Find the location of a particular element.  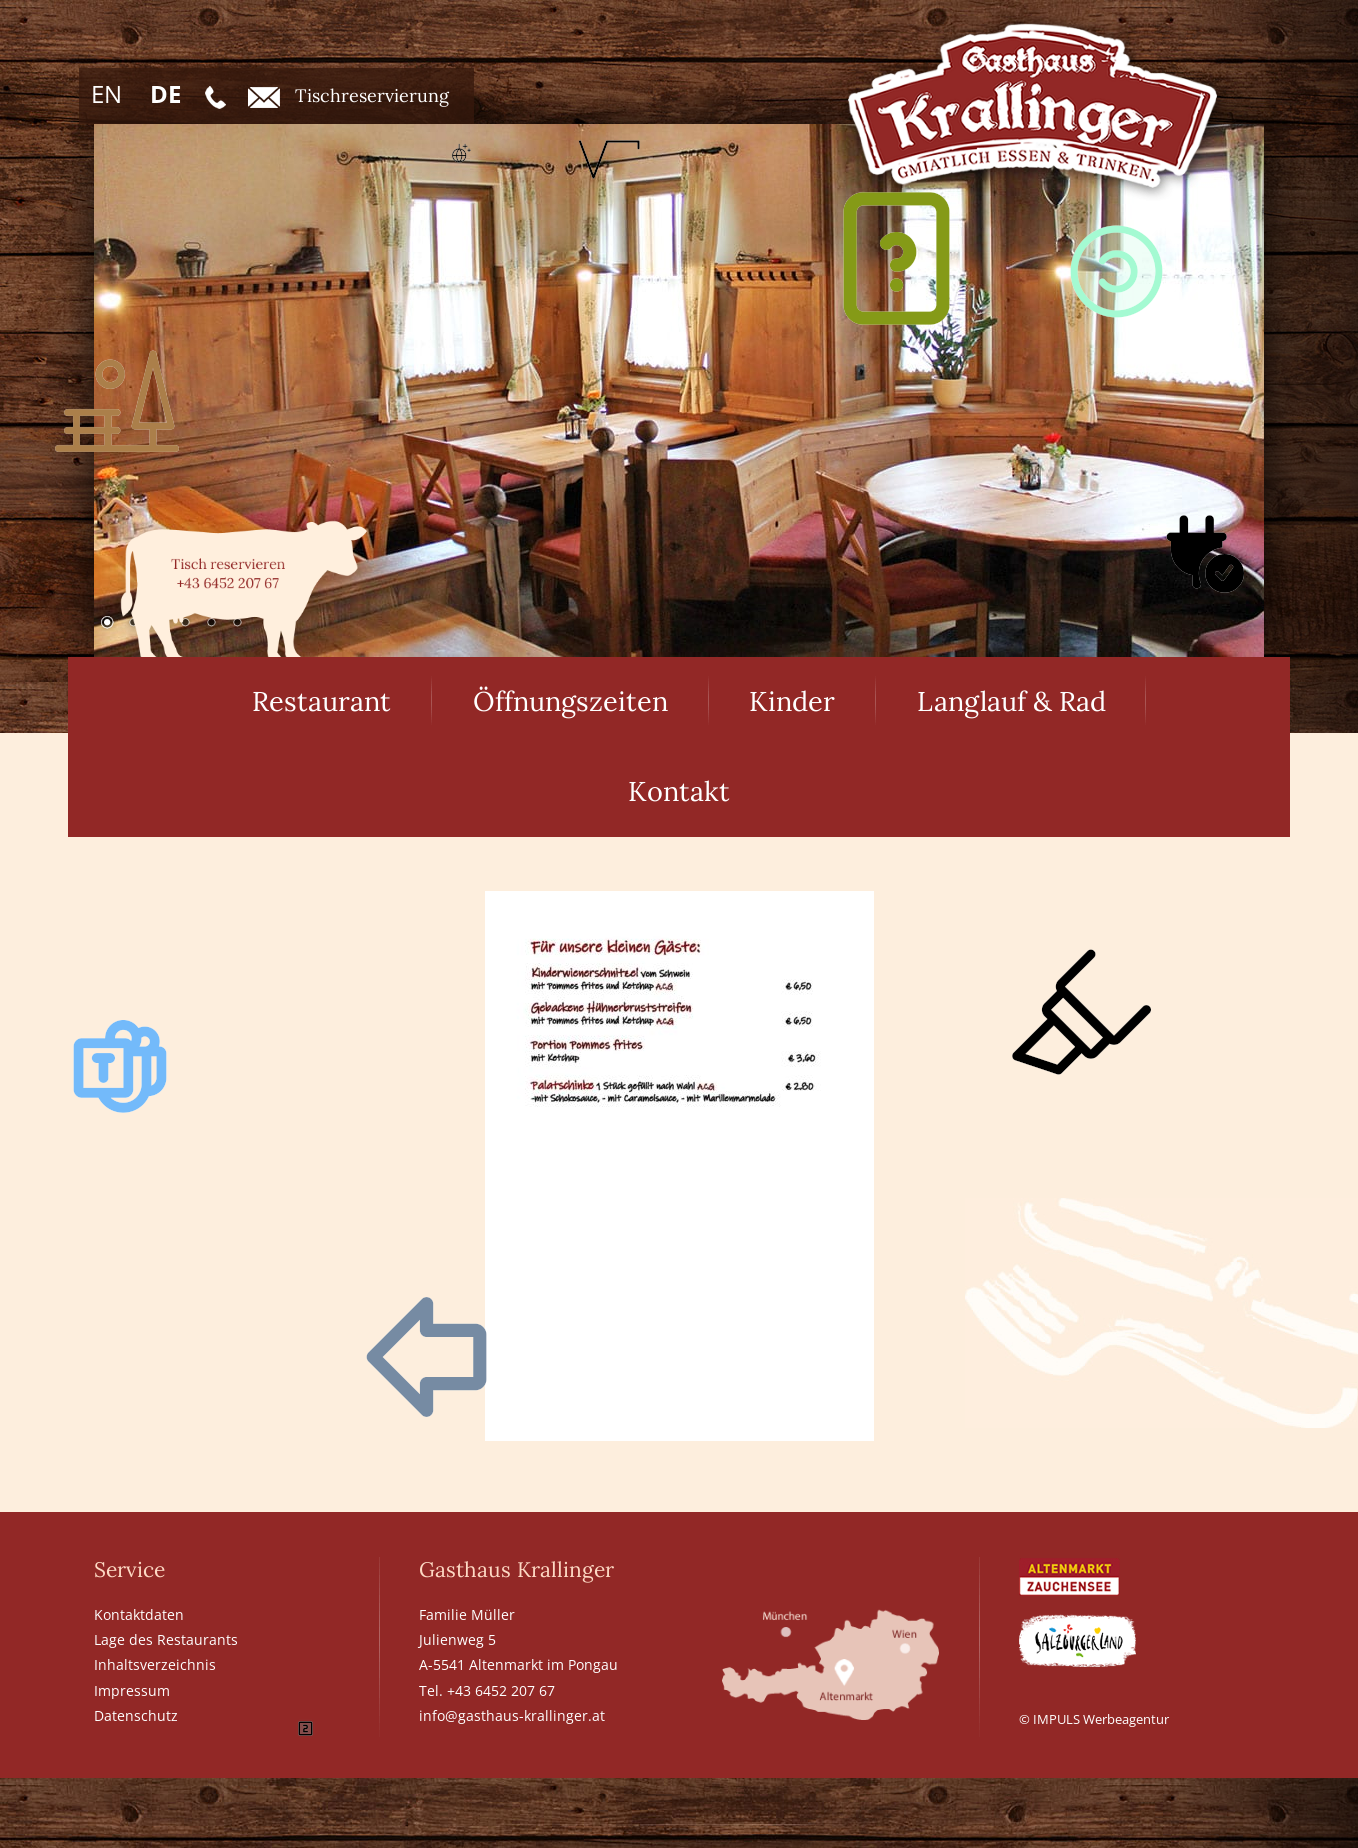

view nearby parks is located at coordinates (117, 408).